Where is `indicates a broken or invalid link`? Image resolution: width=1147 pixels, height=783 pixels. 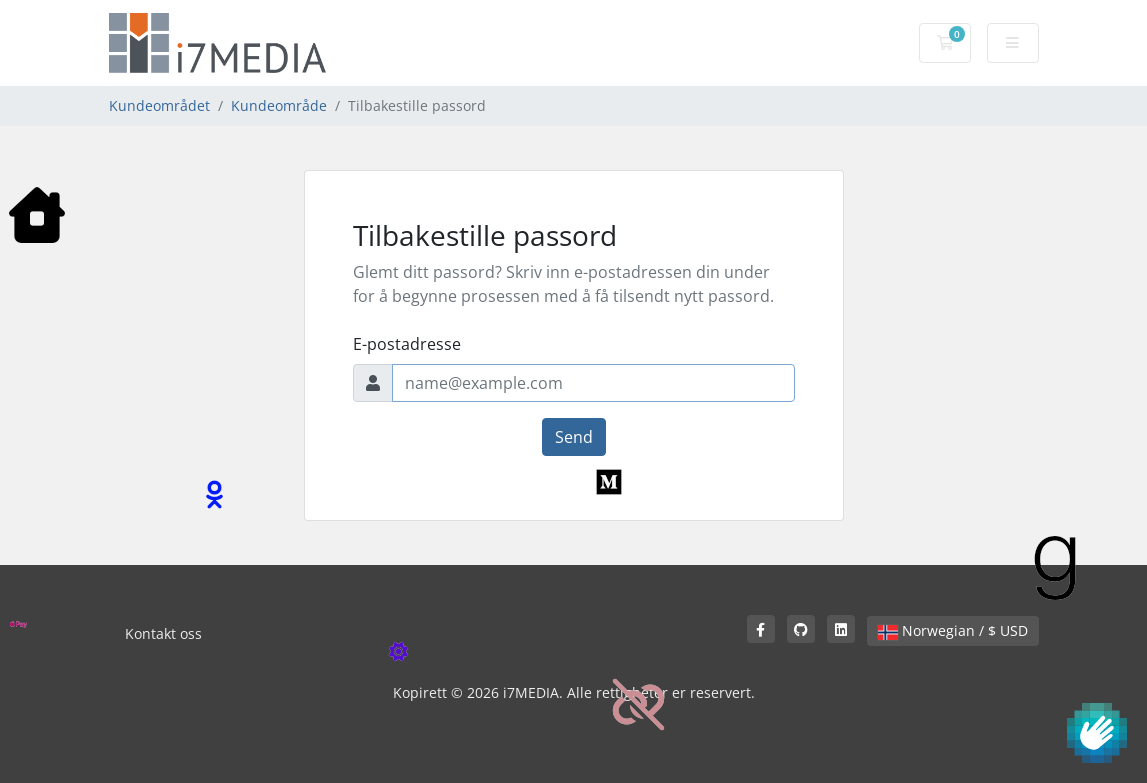 indicates a broken or invalid link is located at coordinates (638, 704).